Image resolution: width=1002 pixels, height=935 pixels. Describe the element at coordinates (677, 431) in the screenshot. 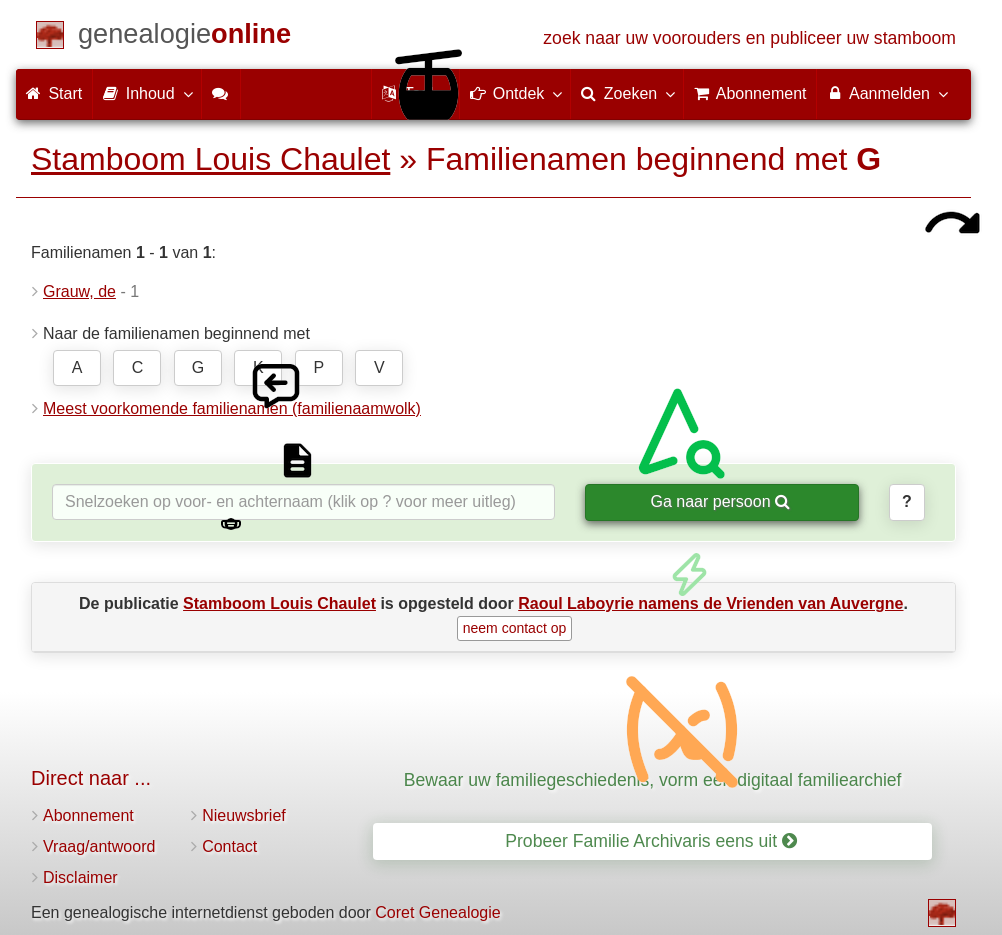

I see `search for directions or routes` at that location.